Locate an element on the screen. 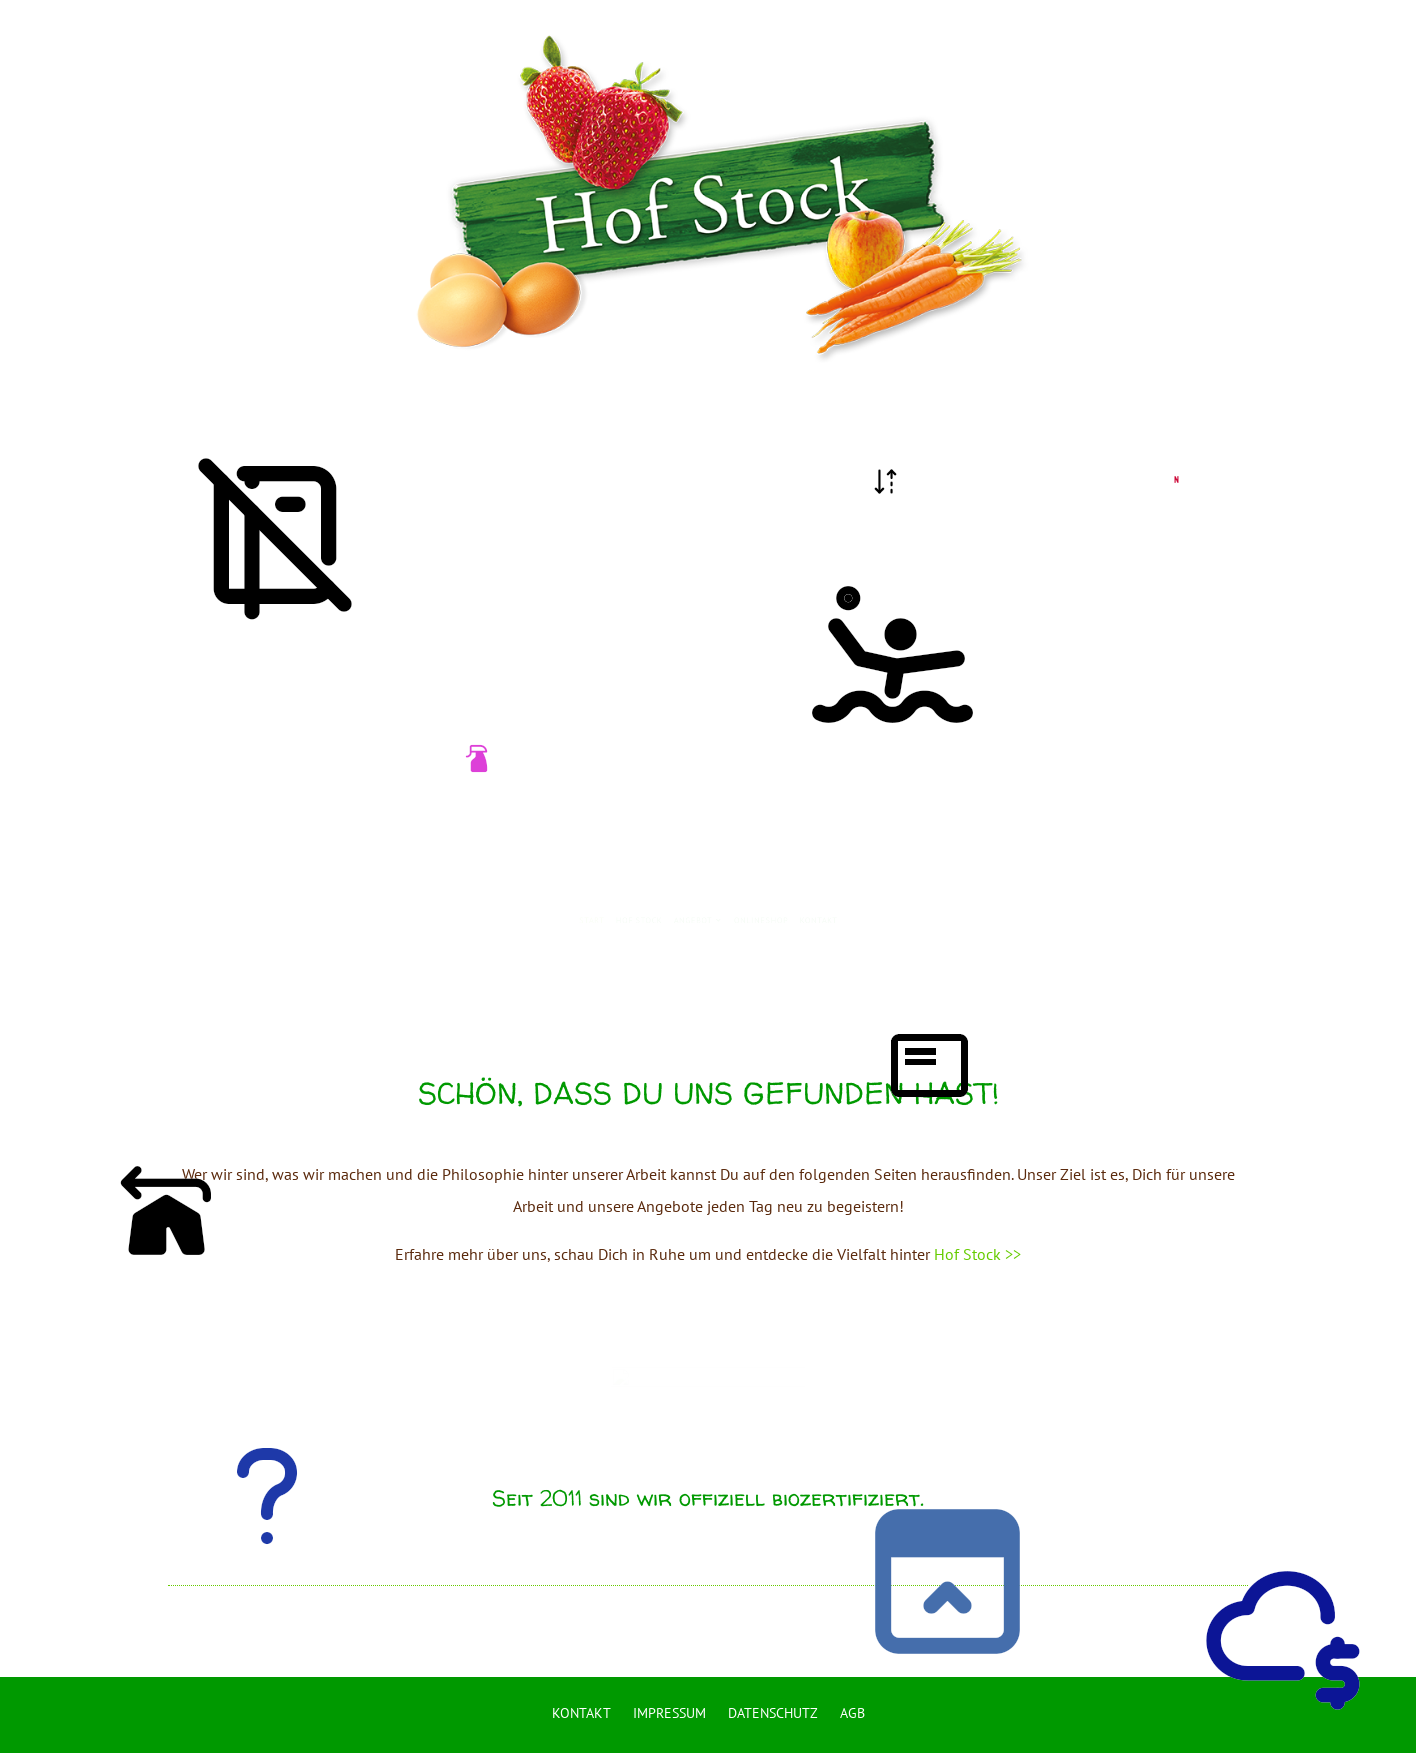 Image resolution: width=1416 pixels, height=1753 pixels. return to campsite or base location is located at coordinates (166, 1210).